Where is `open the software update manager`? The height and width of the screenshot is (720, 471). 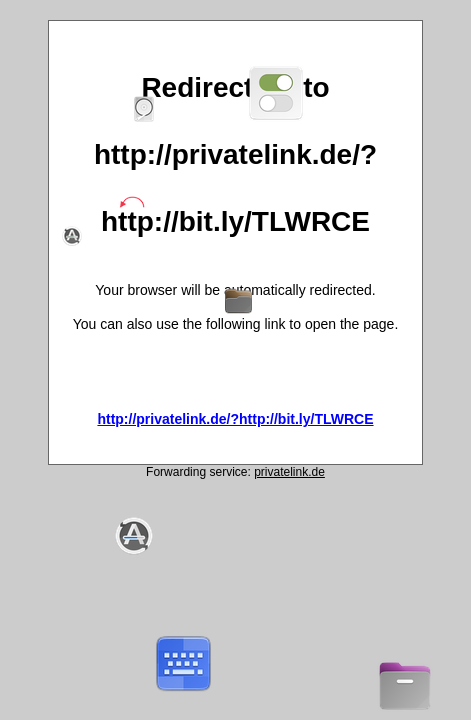 open the software update manager is located at coordinates (72, 236).